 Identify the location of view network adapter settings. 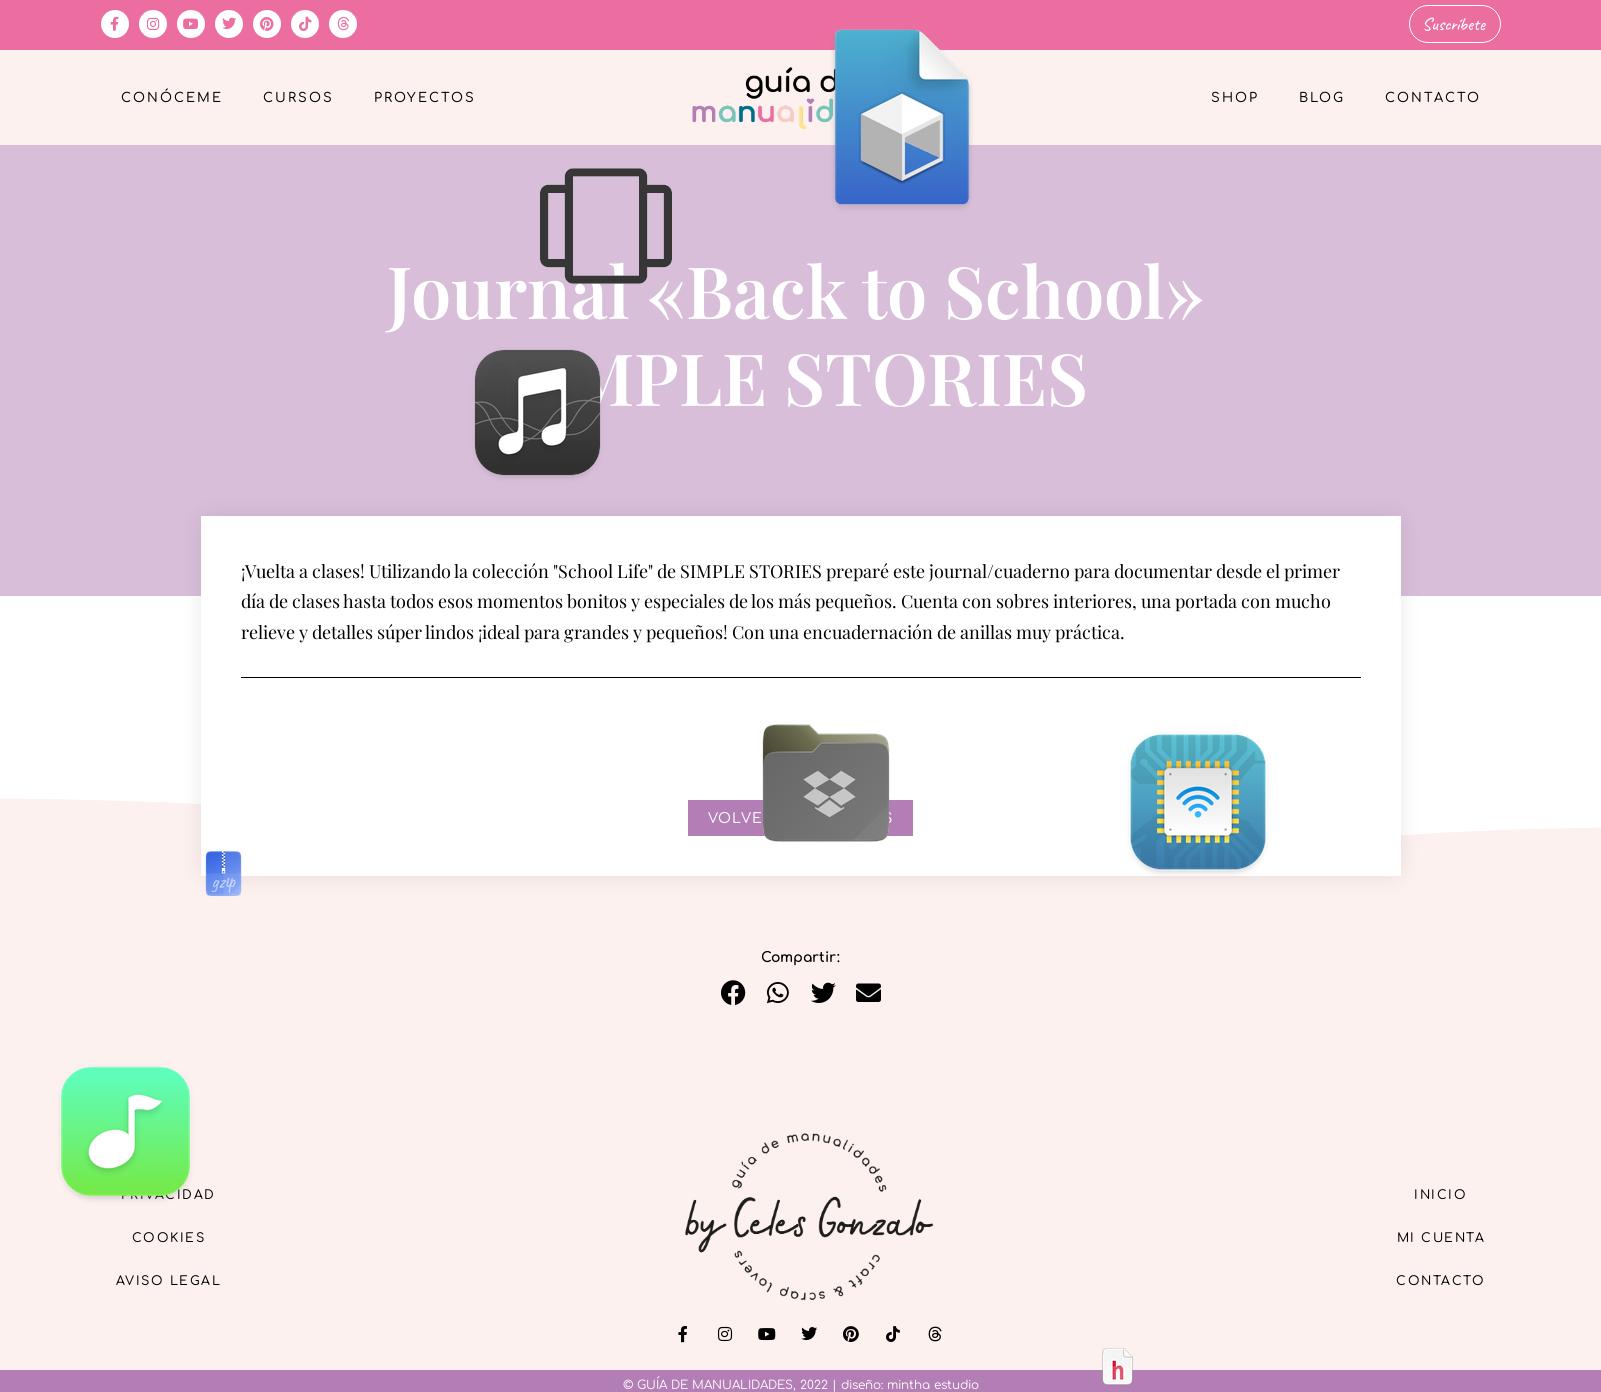
(1198, 802).